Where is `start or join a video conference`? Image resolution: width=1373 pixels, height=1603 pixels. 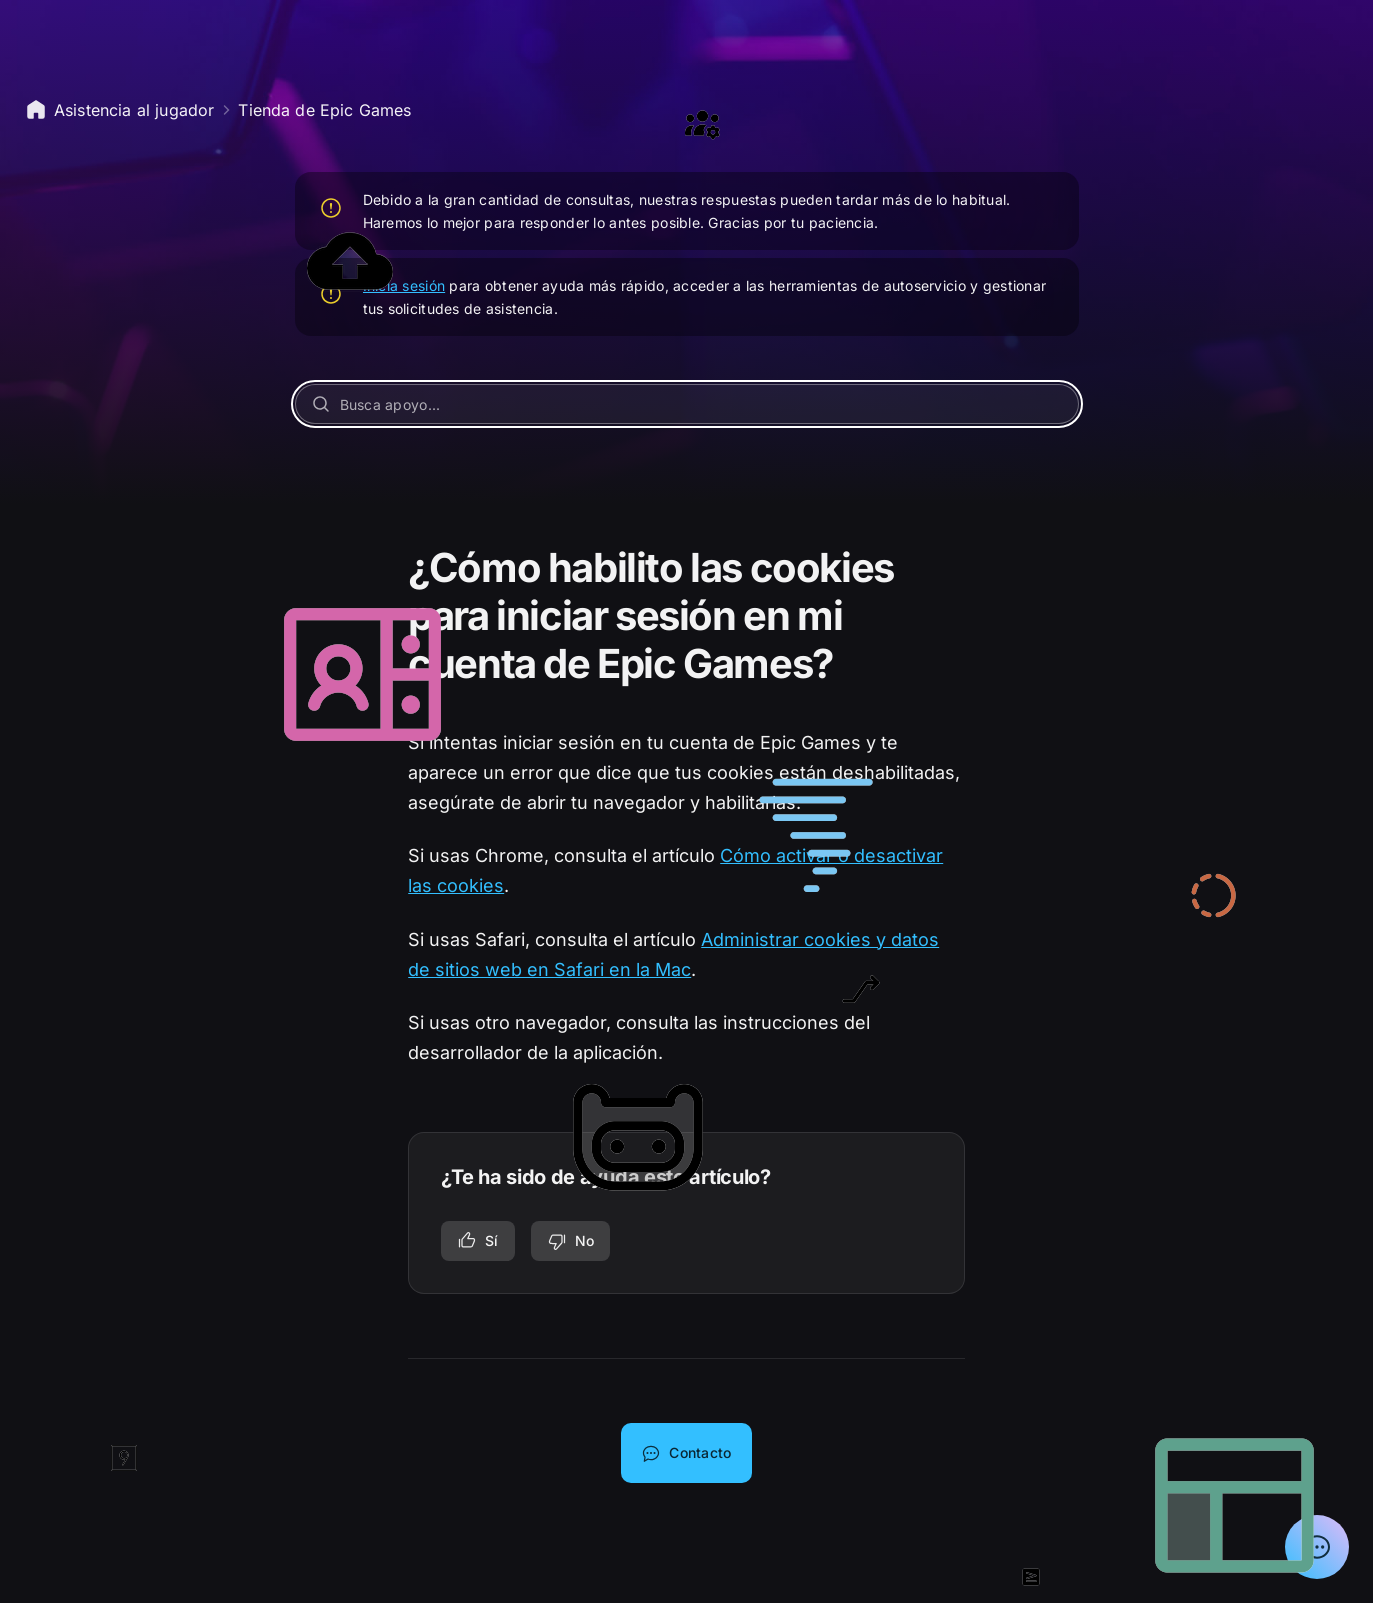 start or join a video conference is located at coordinates (362, 674).